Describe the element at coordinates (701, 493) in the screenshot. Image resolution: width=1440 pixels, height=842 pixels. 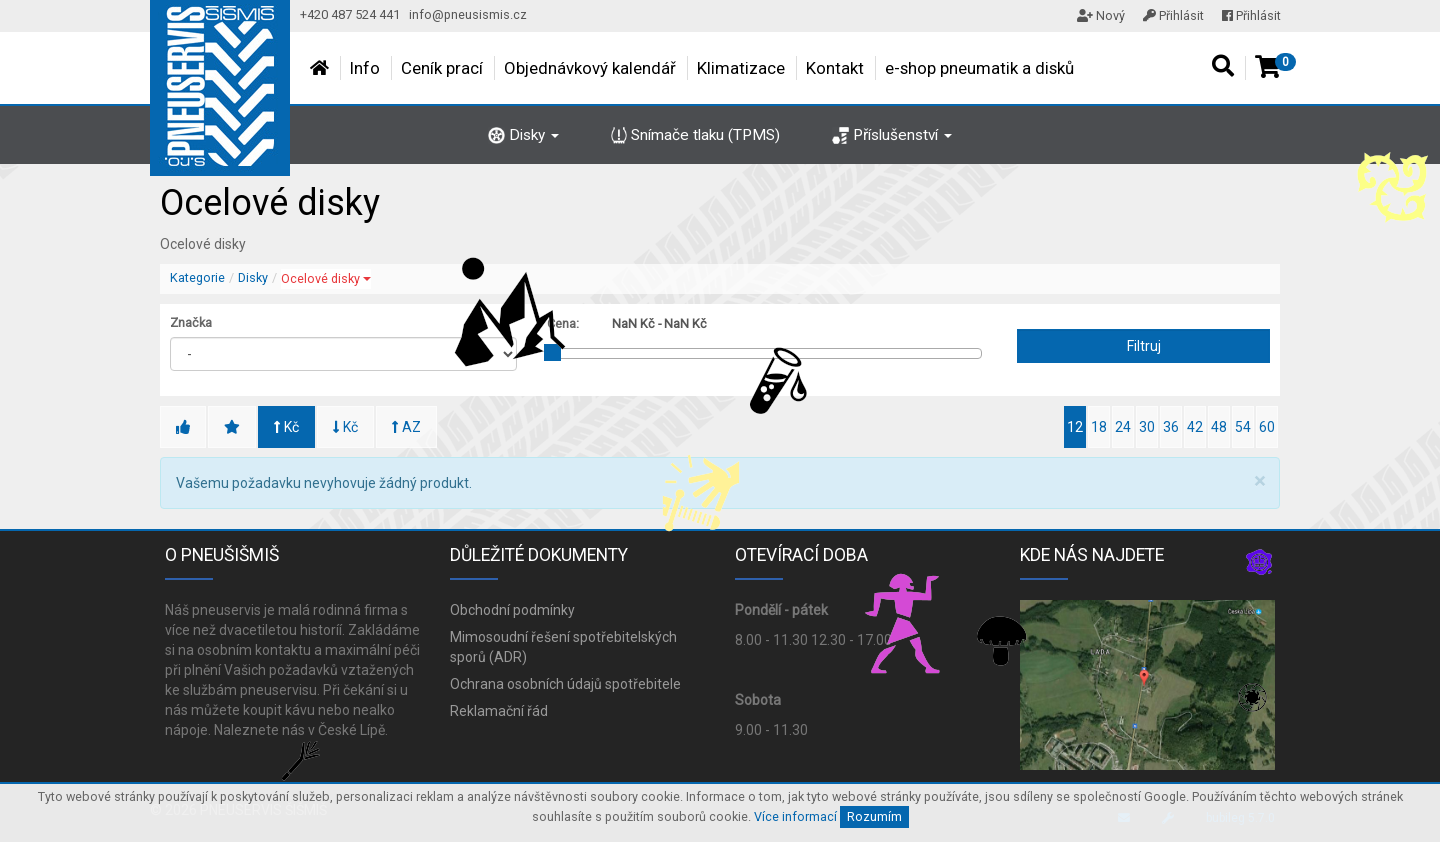
I see `drop or release current weapon` at that location.